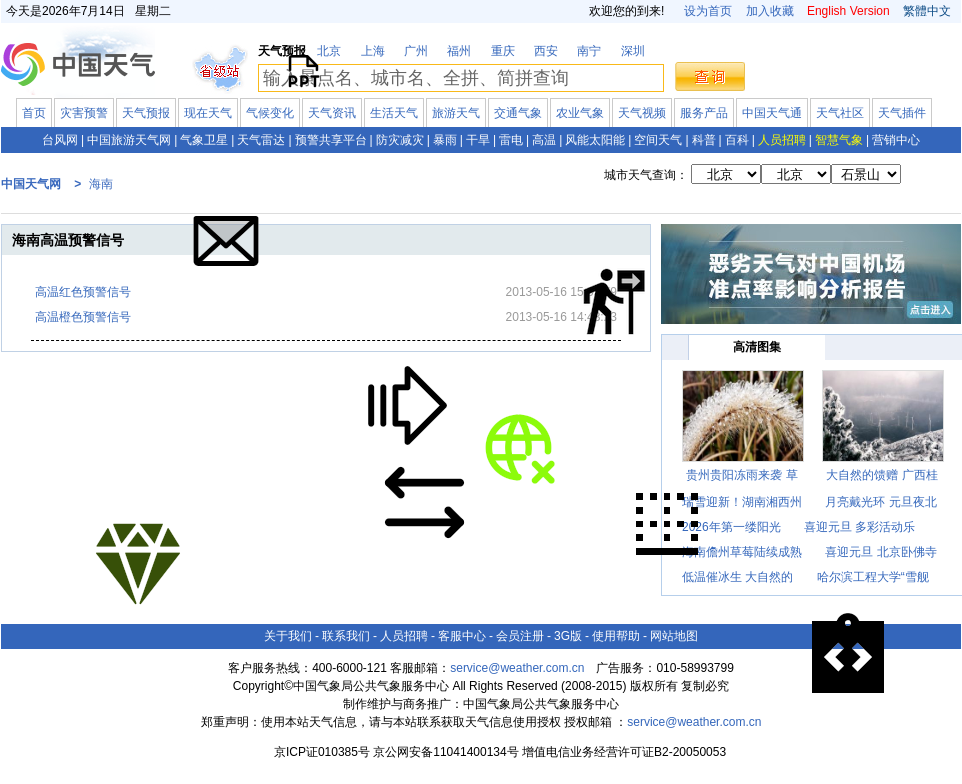 This screenshot has height=784, width=962. What do you see at coordinates (615, 301) in the screenshot?
I see `follow directional signage or wayfinding` at bounding box center [615, 301].